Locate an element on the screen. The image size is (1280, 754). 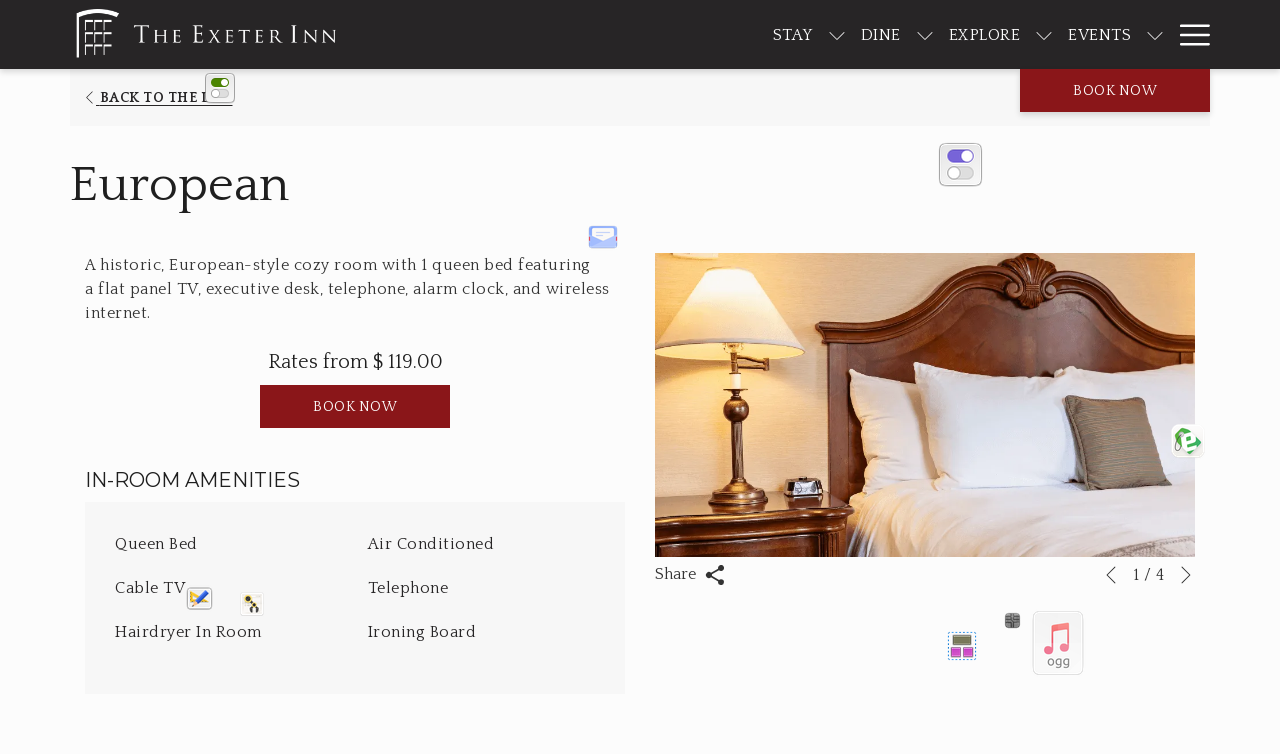
open gnome tweaks to customize system settings is located at coordinates (960, 164).